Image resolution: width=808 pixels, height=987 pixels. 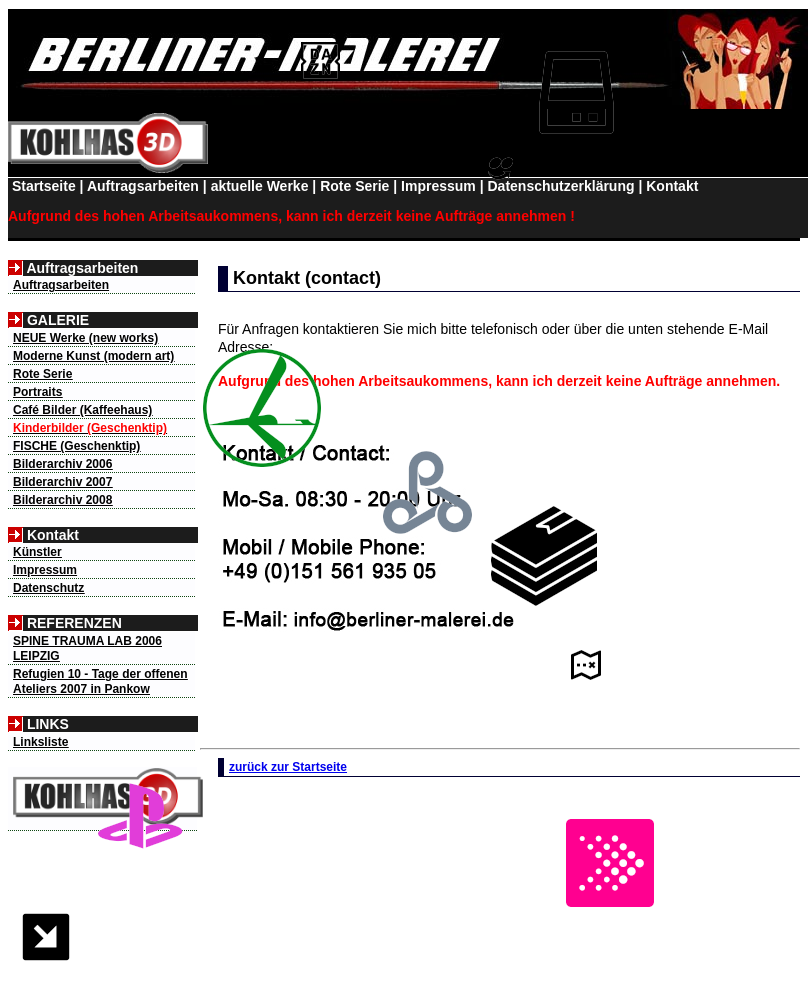 What do you see at coordinates (46, 937) in the screenshot?
I see `navigate to the next item diagonally` at bounding box center [46, 937].